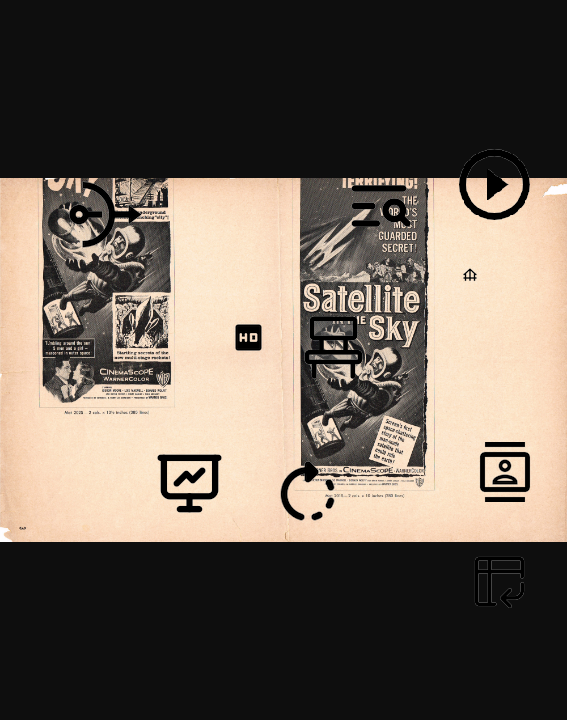  What do you see at coordinates (248, 337) in the screenshot?
I see `indicates high definition video quality available` at bounding box center [248, 337].